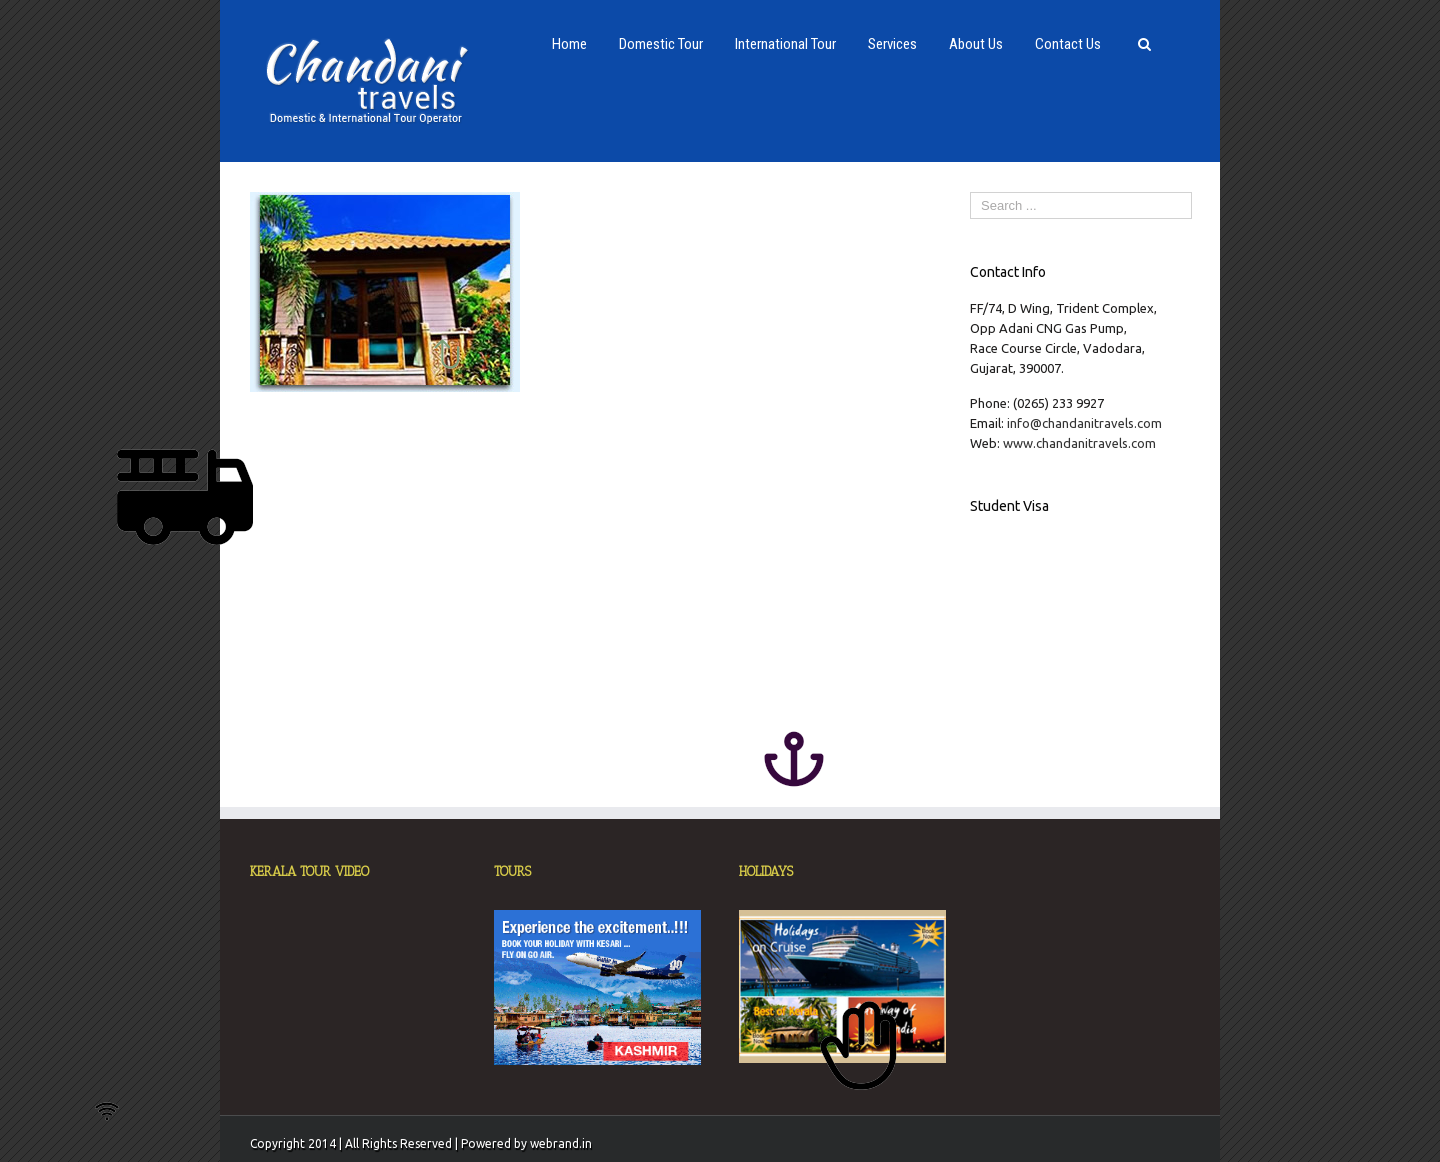 This screenshot has height=1162, width=1440. I want to click on undo or go back to previous state, so click(448, 354).